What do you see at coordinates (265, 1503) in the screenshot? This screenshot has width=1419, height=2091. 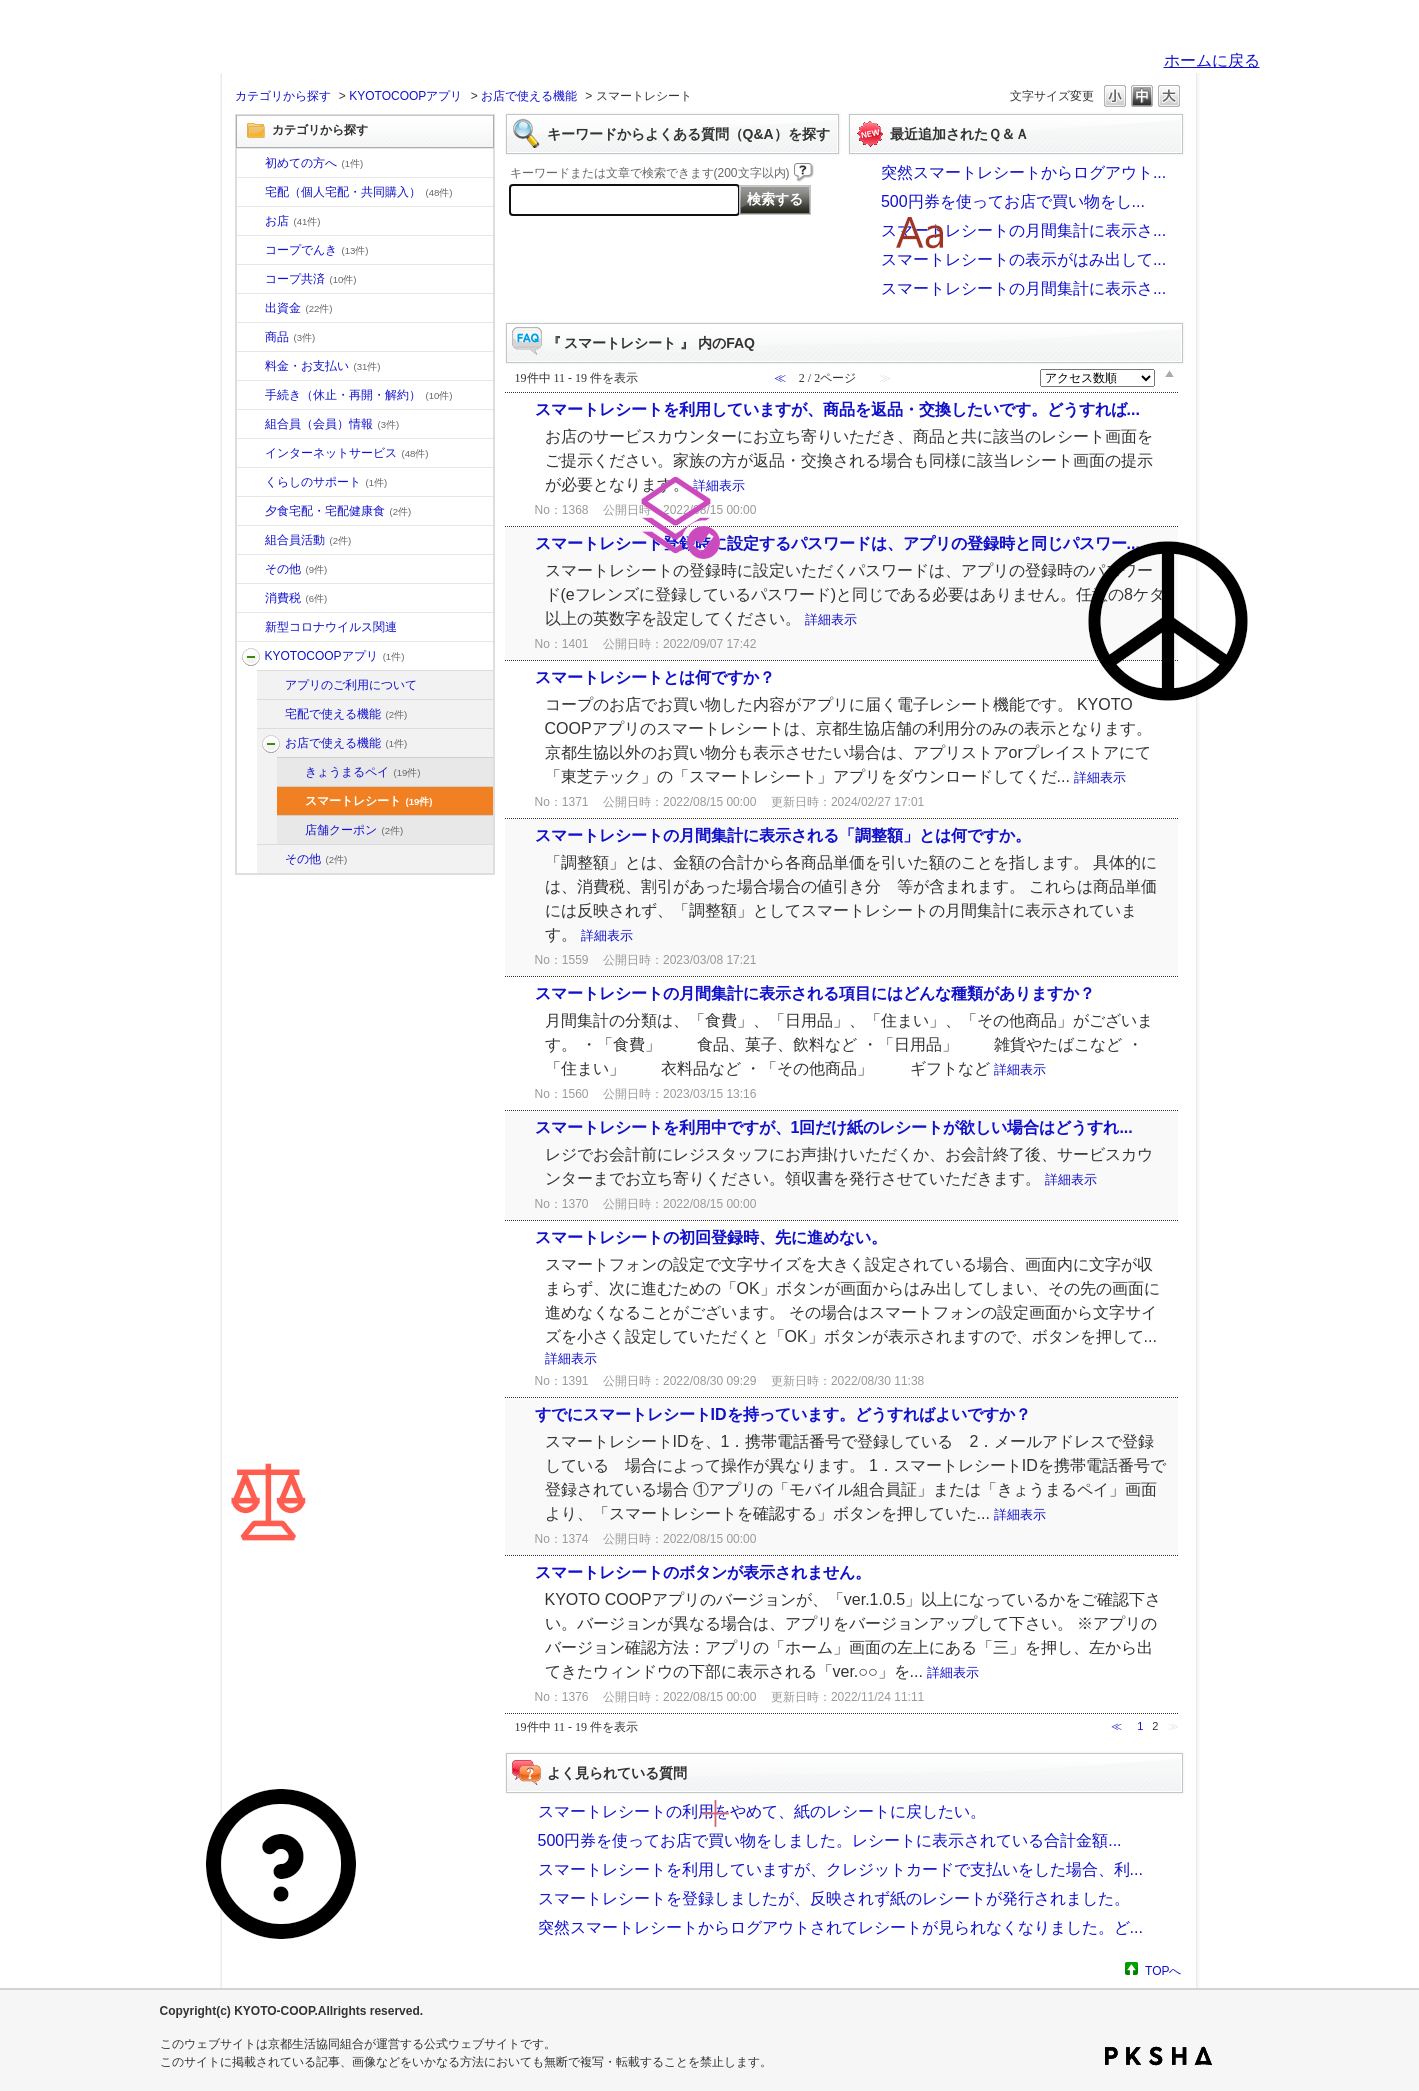 I see `view license or legal information` at bounding box center [265, 1503].